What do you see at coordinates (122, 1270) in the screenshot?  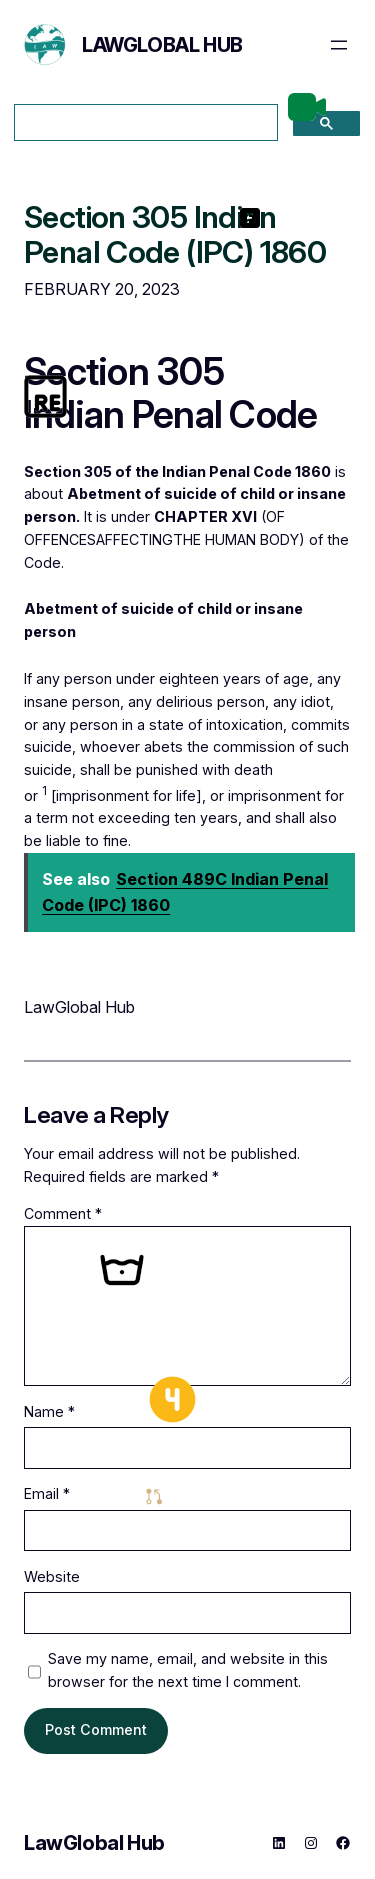 I see `indicates cold wash setting for laundry` at bounding box center [122, 1270].